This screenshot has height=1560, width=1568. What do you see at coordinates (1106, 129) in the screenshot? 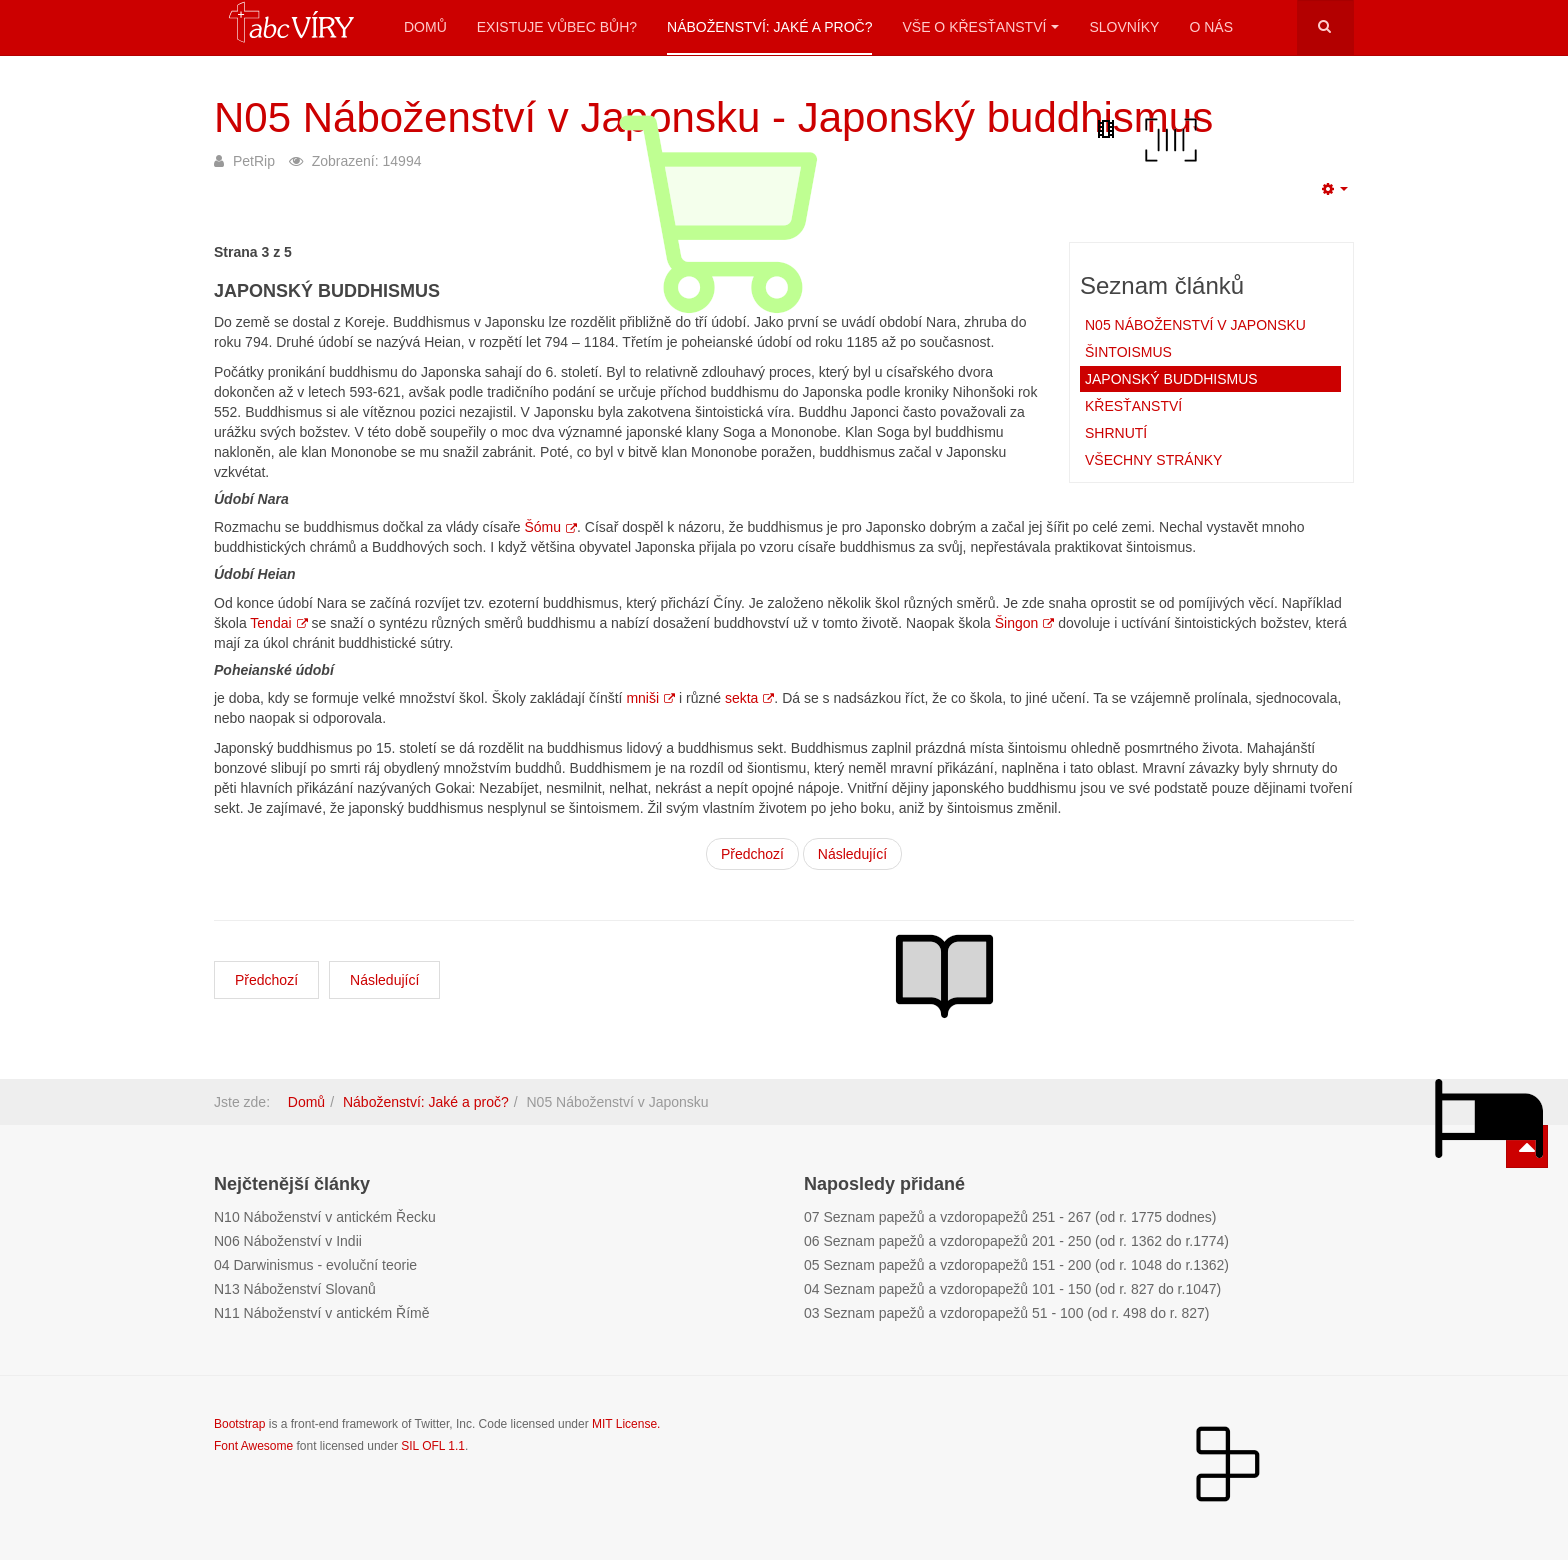
I see `browse local movie theaters` at bounding box center [1106, 129].